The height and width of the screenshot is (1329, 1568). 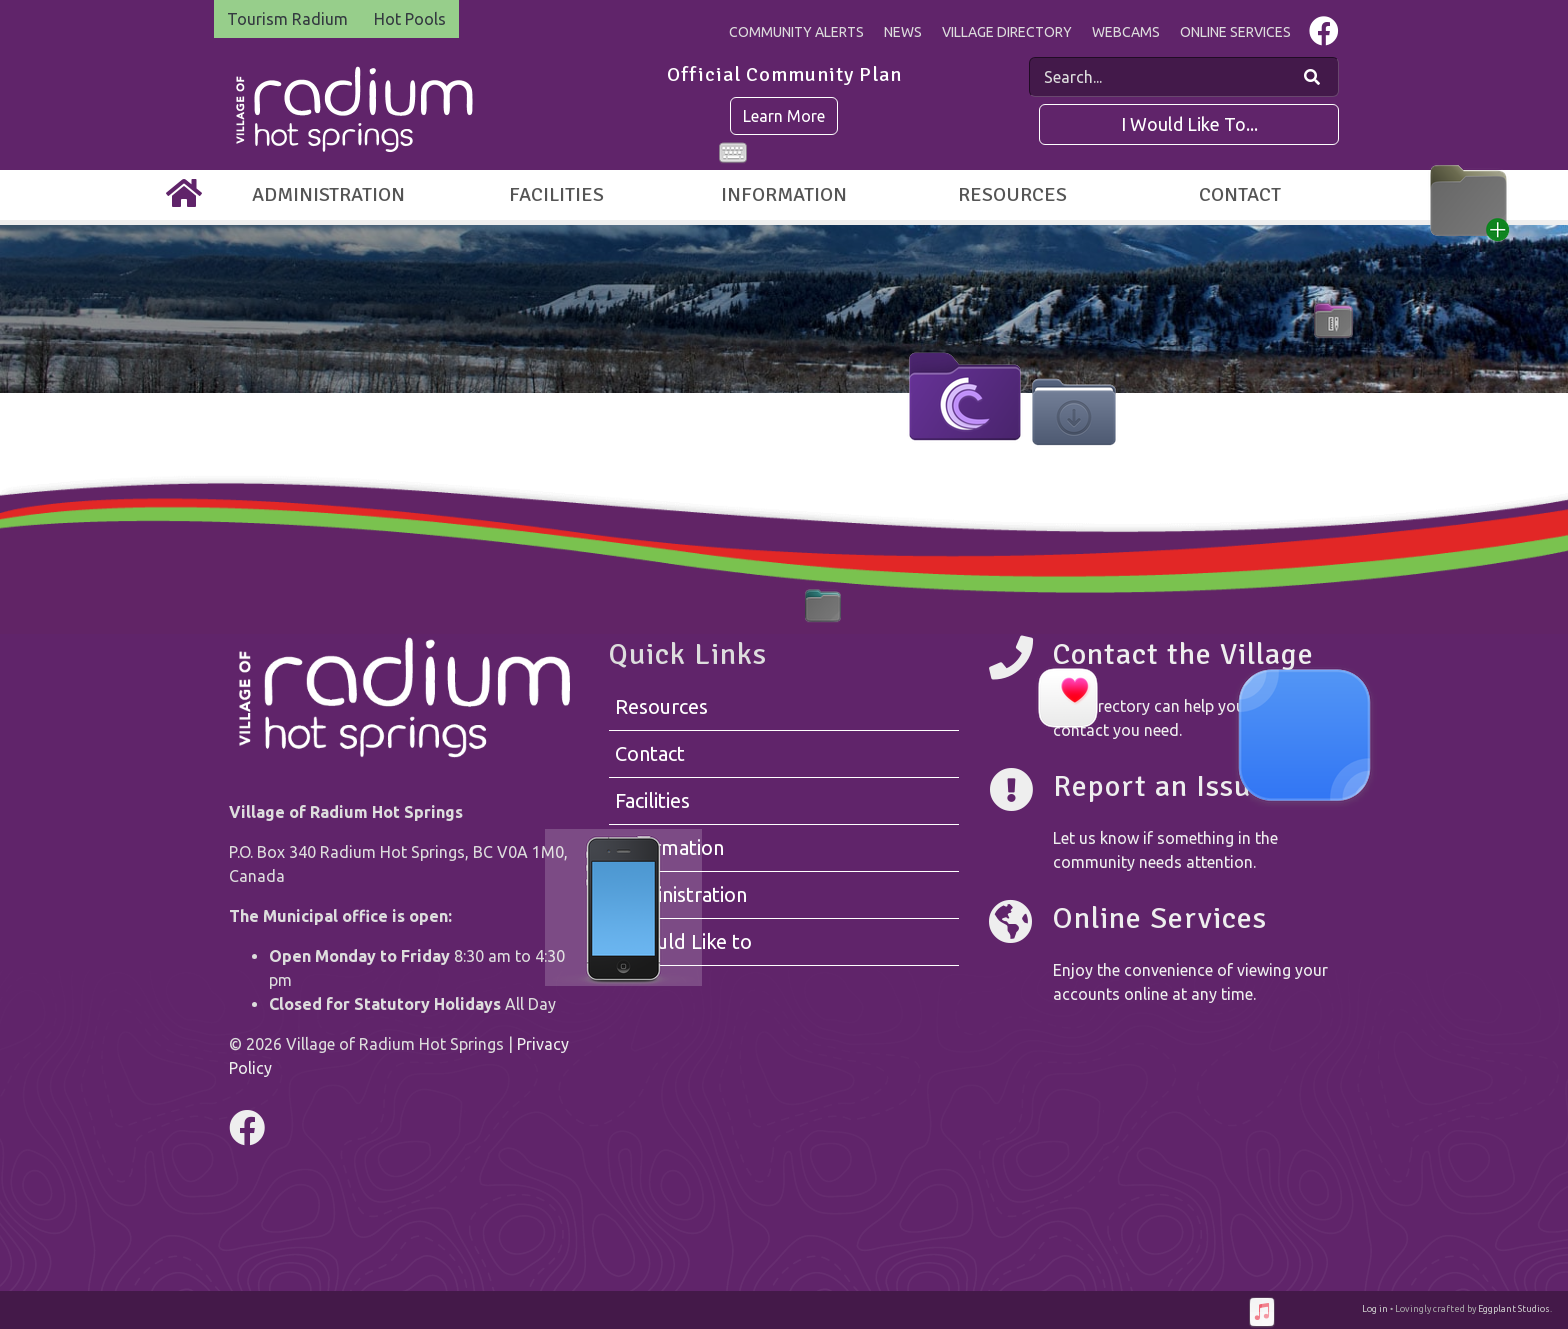 I want to click on access your downloads folder, so click(x=1074, y=412).